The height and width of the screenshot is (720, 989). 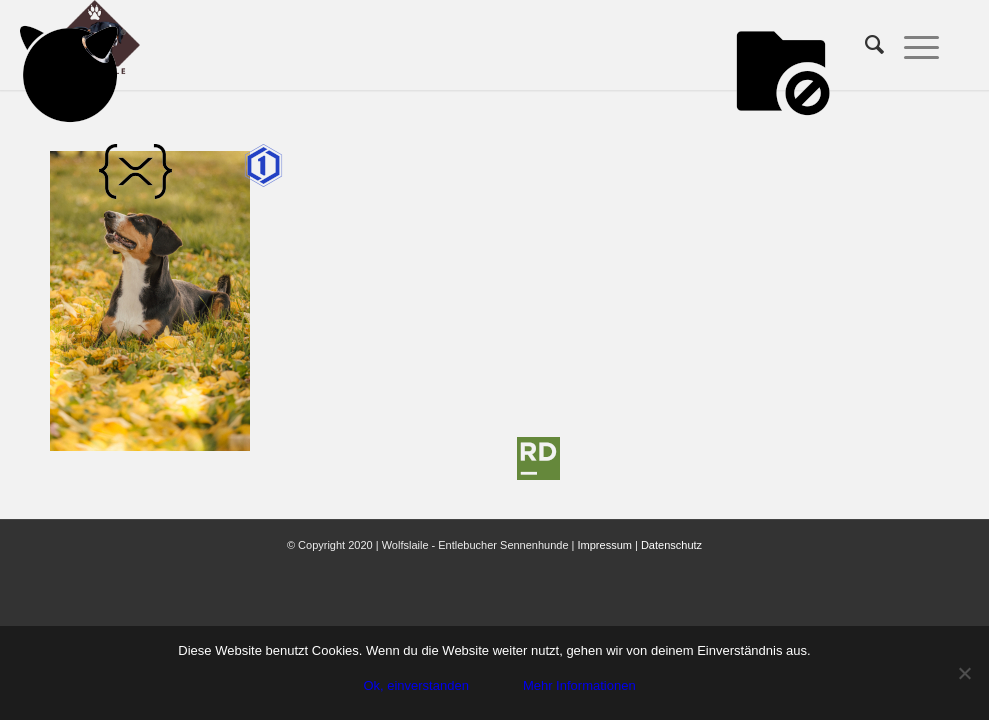 What do you see at coordinates (73, 74) in the screenshot?
I see `FreeBSD operating system logo` at bounding box center [73, 74].